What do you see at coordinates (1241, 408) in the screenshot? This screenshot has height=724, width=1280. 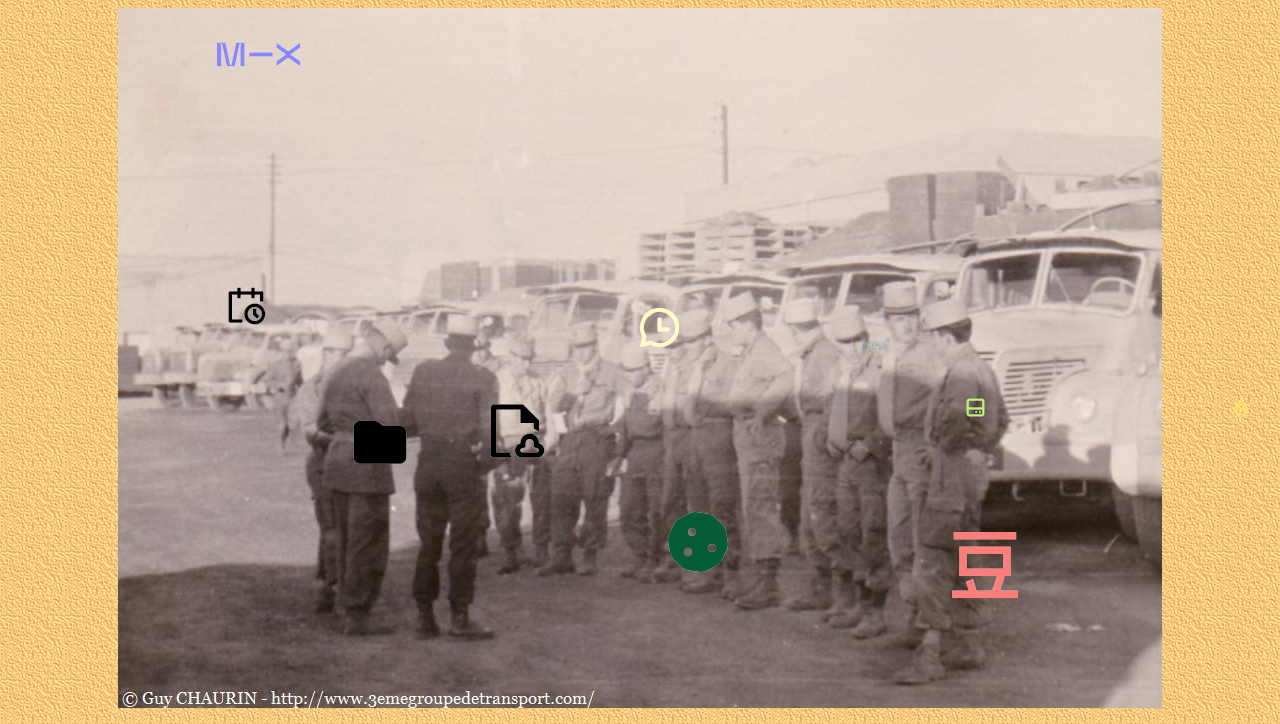 I see `gripfire brand logo` at bounding box center [1241, 408].